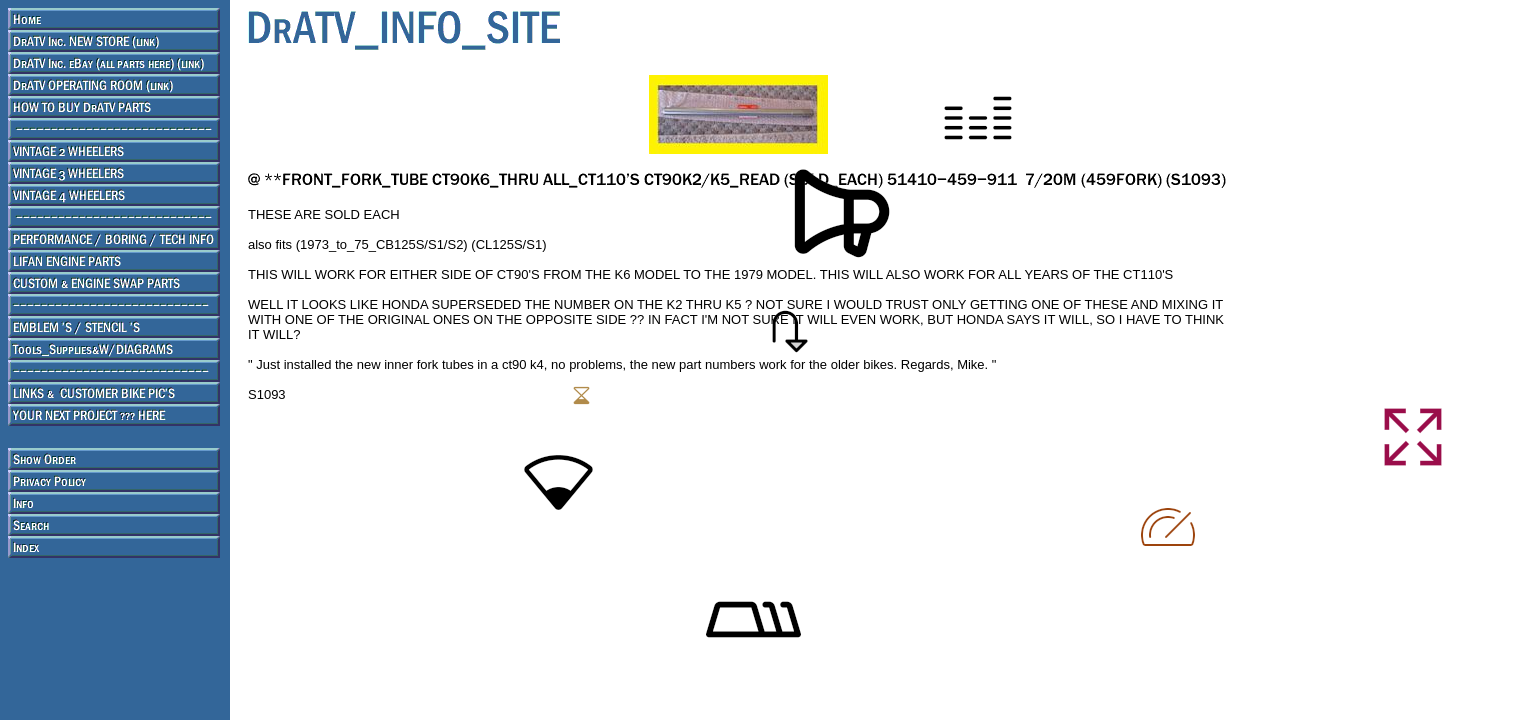  What do you see at coordinates (753, 619) in the screenshot?
I see `switch between open browser tabs` at bounding box center [753, 619].